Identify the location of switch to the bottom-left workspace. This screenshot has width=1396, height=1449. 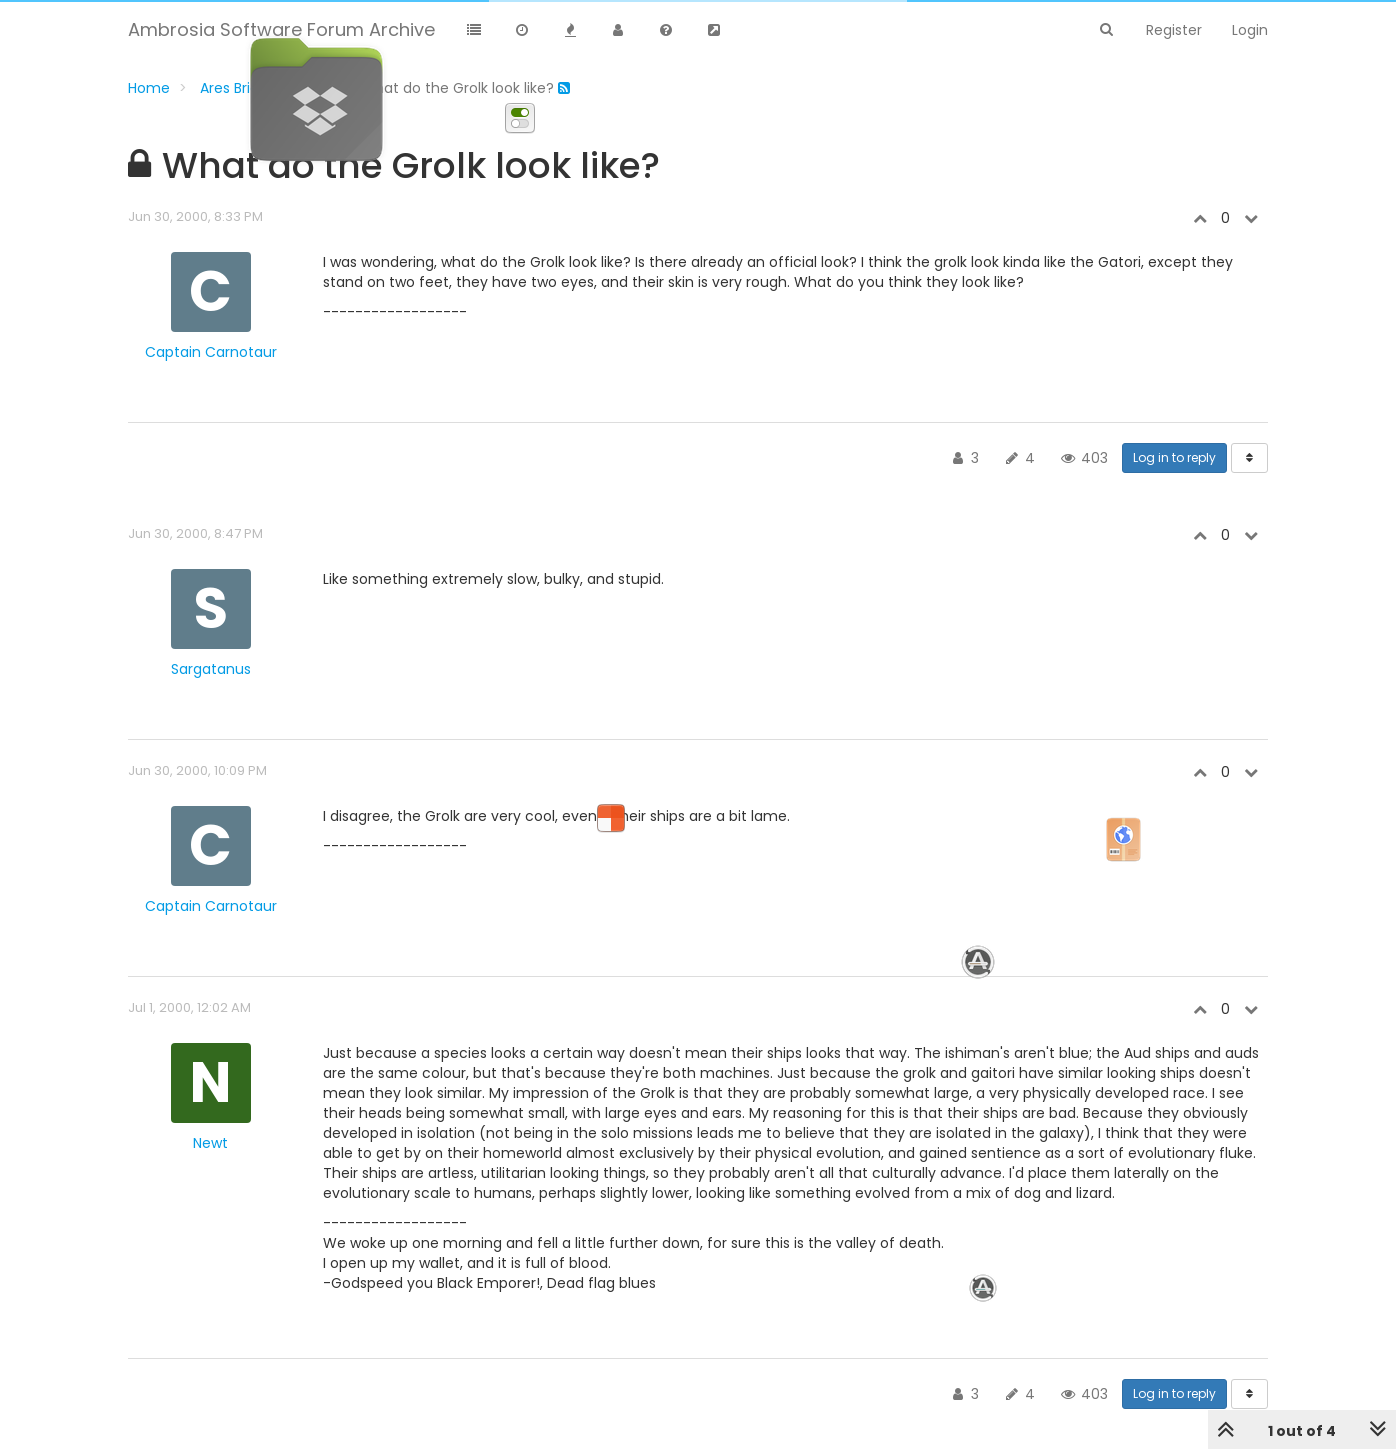
(611, 818).